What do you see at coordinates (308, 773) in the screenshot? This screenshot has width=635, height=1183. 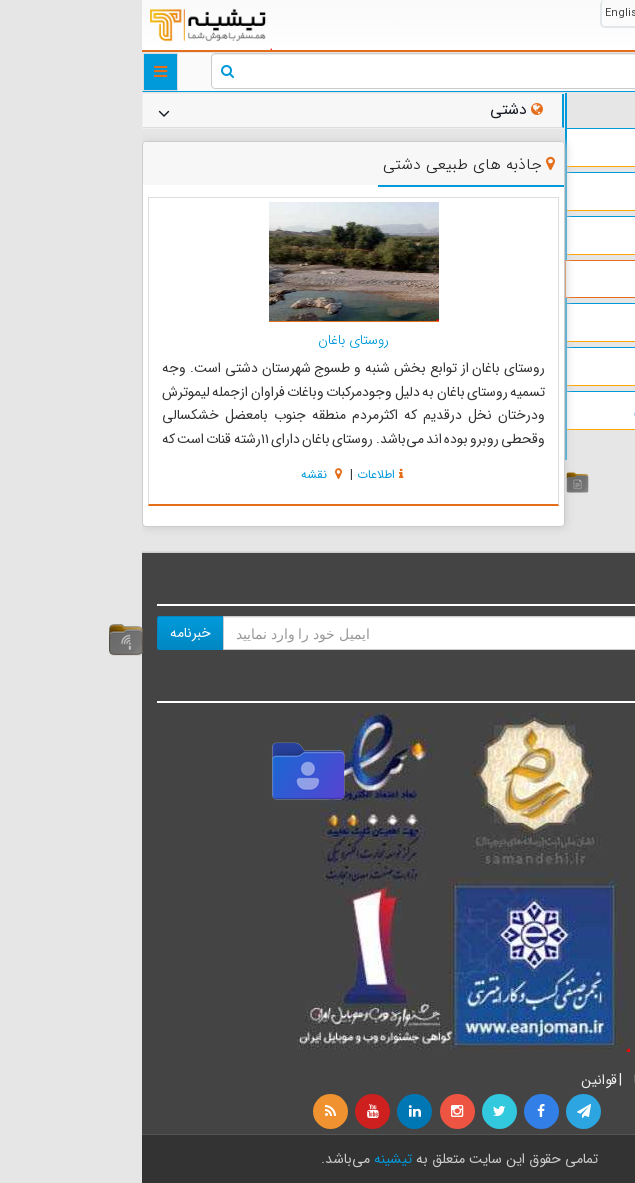 I see `open user profile folder` at bounding box center [308, 773].